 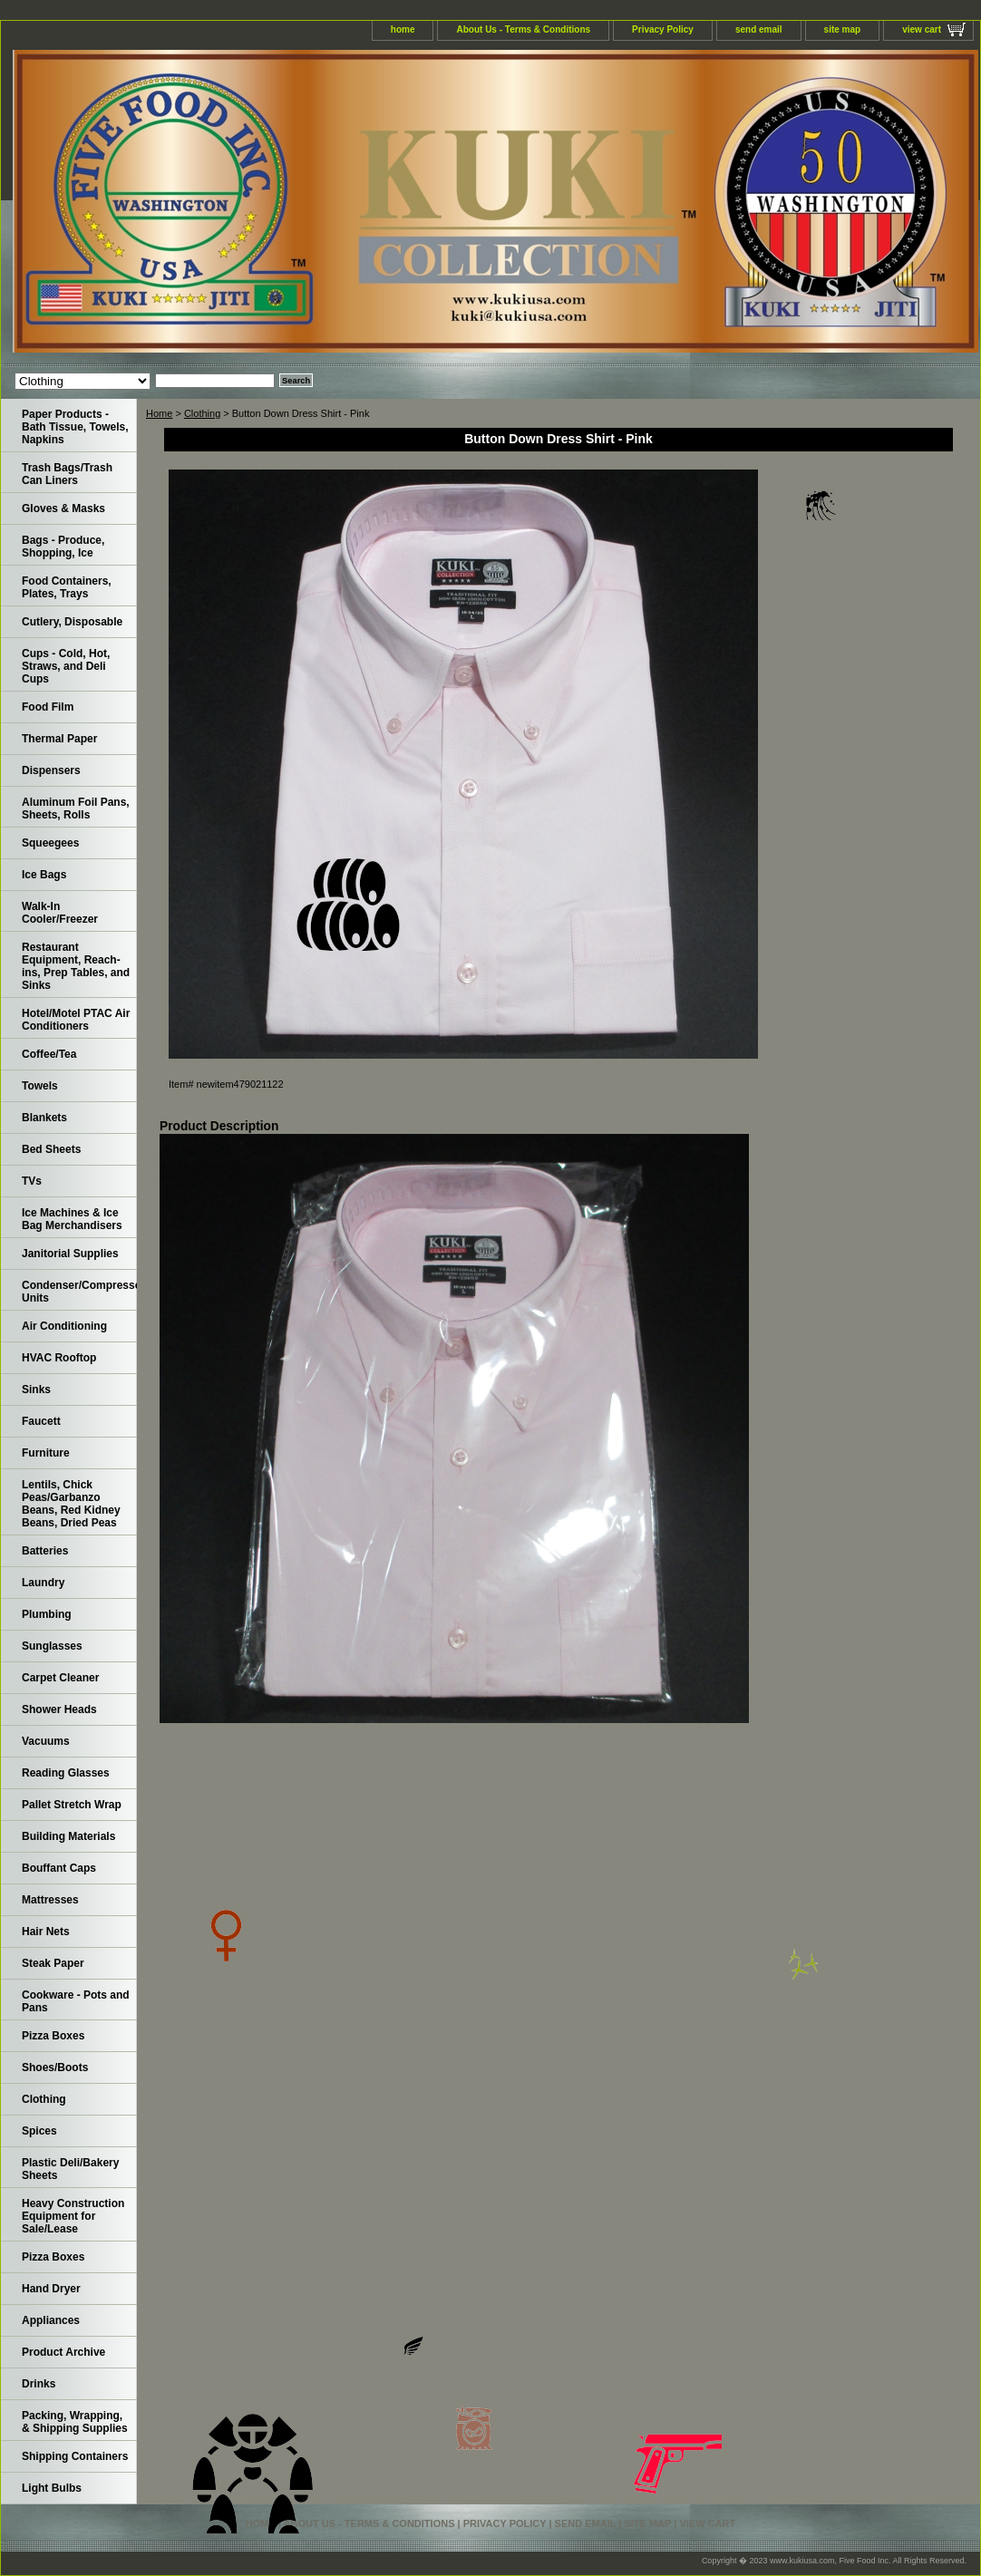 I want to click on indicates water or ocean-themed content, so click(x=821, y=505).